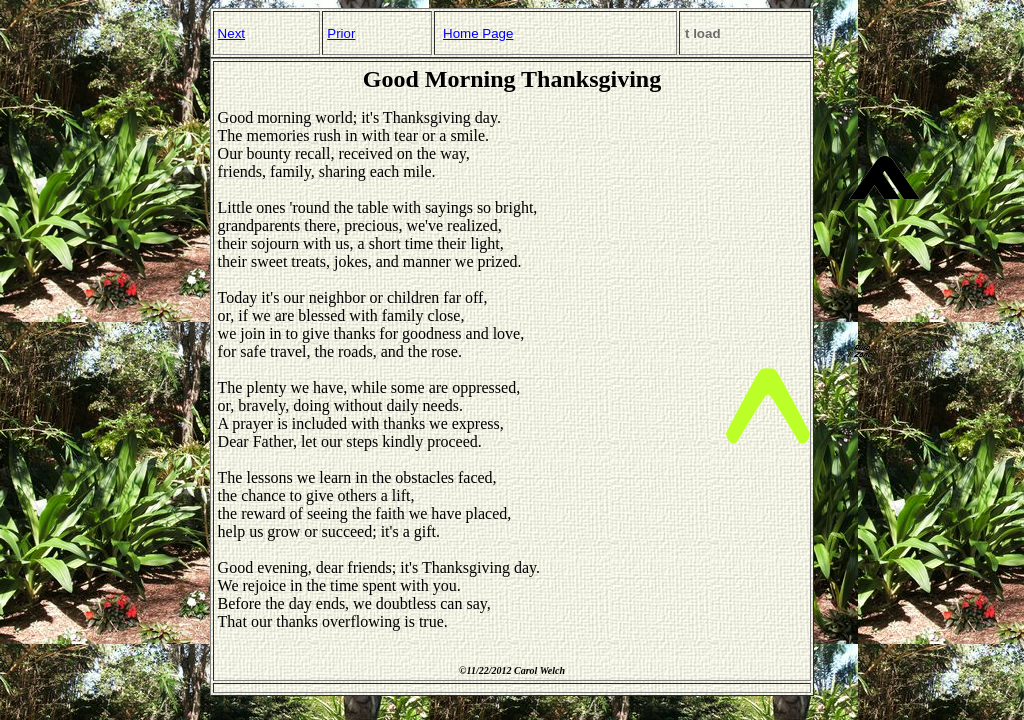  Describe the element at coordinates (768, 406) in the screenshot. I see `expo development platform logo` at that location.